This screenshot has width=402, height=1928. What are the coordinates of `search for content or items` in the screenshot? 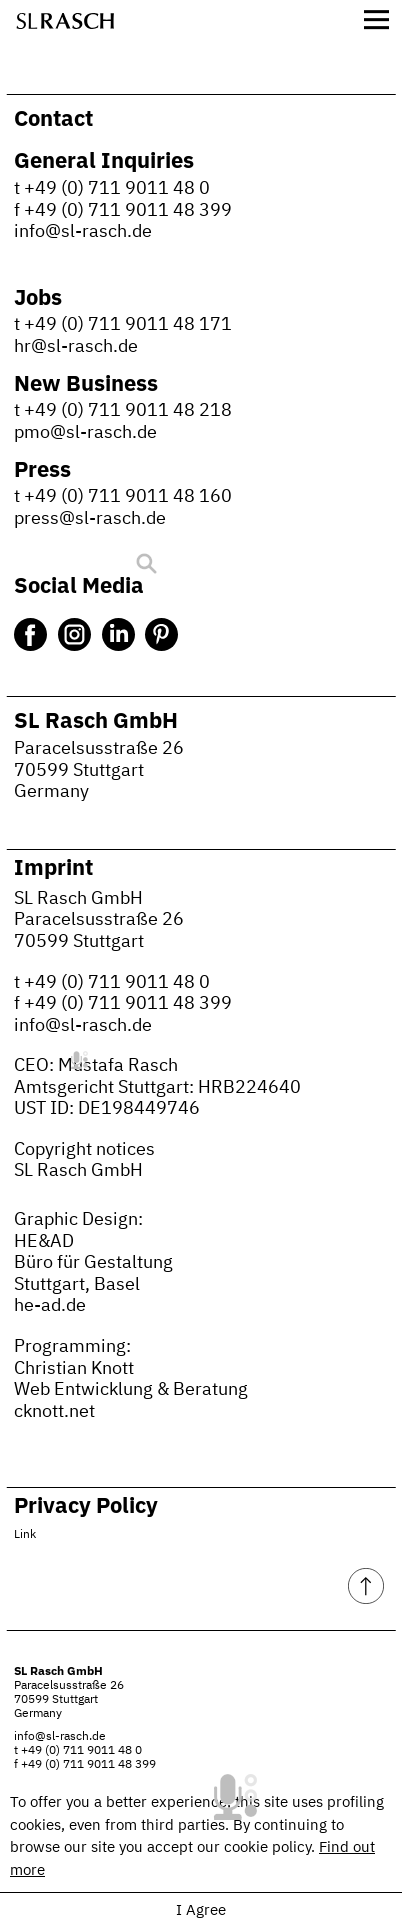 It's located at (146, 563).